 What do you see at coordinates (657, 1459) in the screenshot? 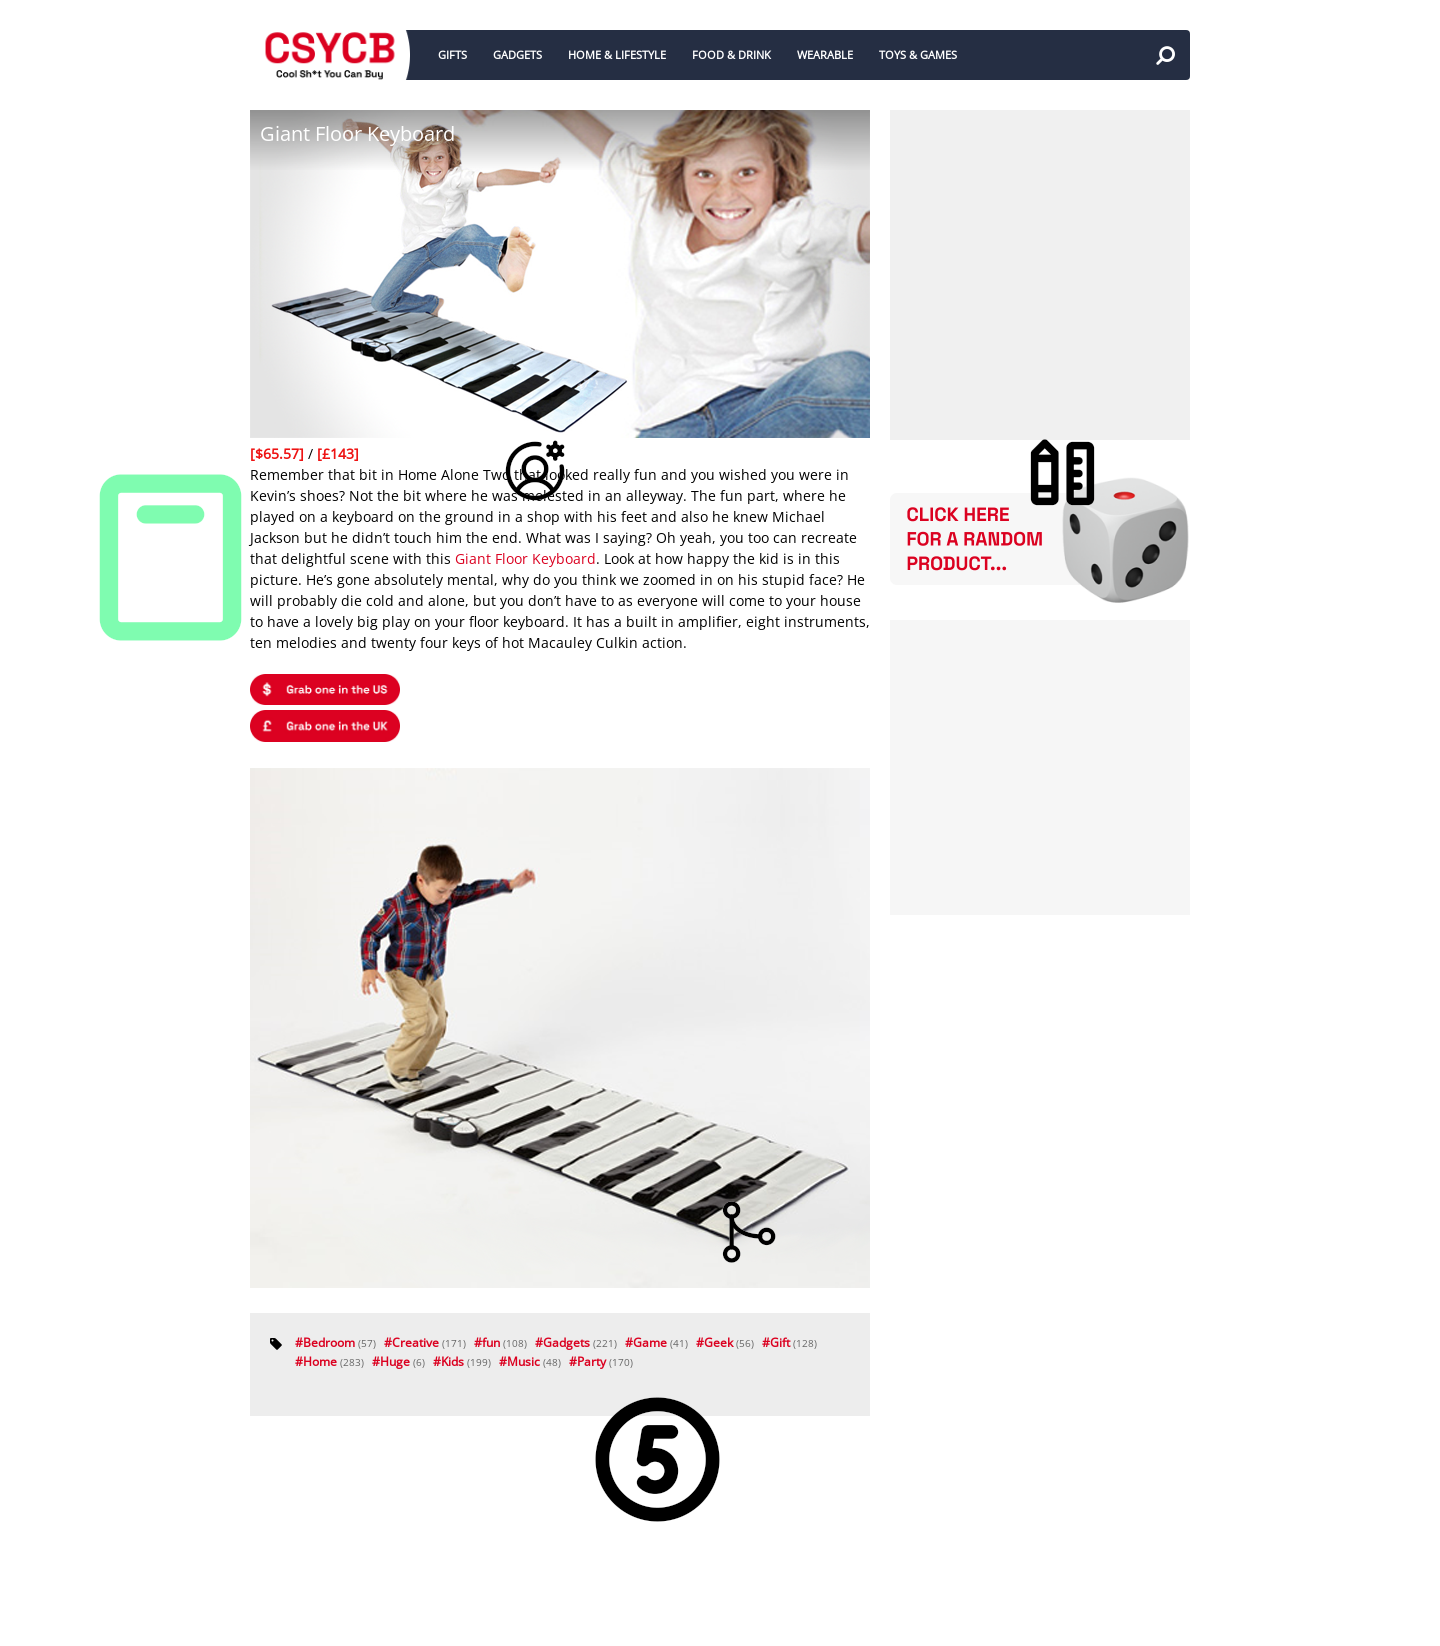
I see `indicates step five in a numbered sequence` at bounding box center [657, 1459].